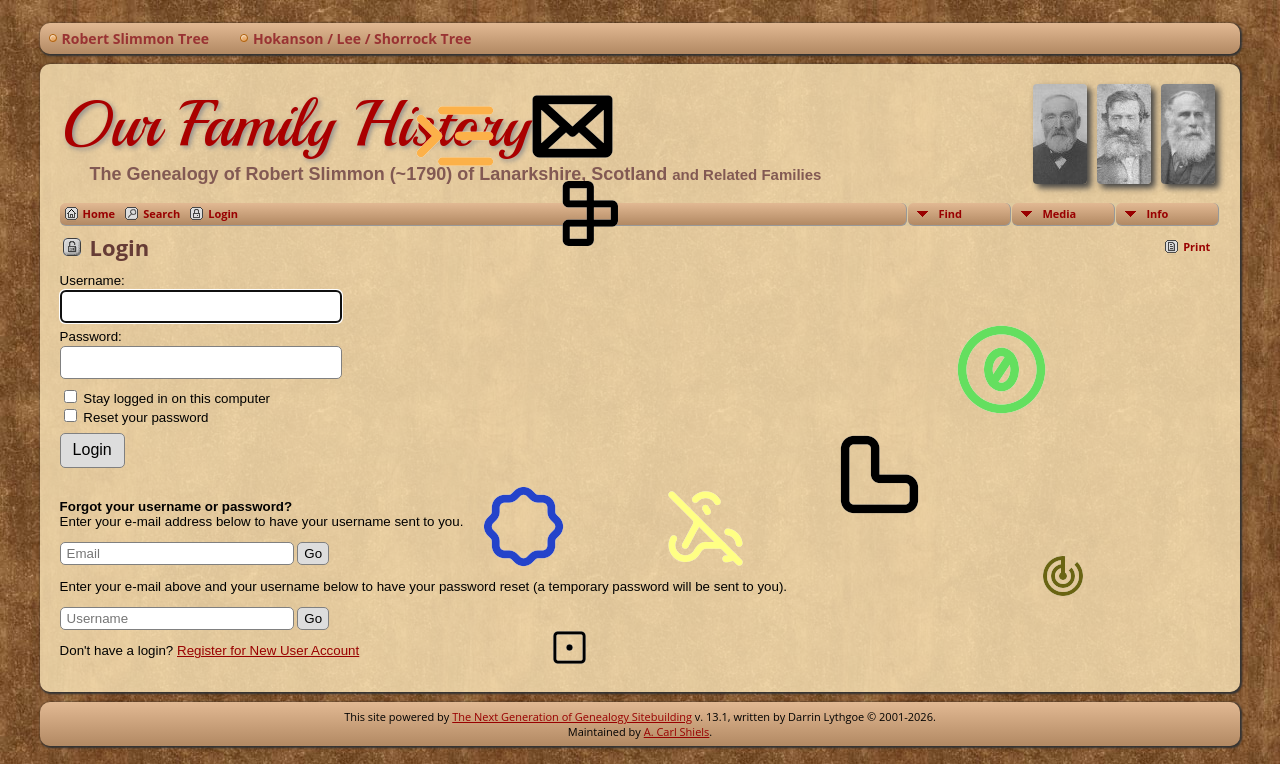  What do you see at coordinates (1001, 369) in the screenshot?
I see `indicates content is public domain (CC0 license)` at bounding box center [1001, 369].